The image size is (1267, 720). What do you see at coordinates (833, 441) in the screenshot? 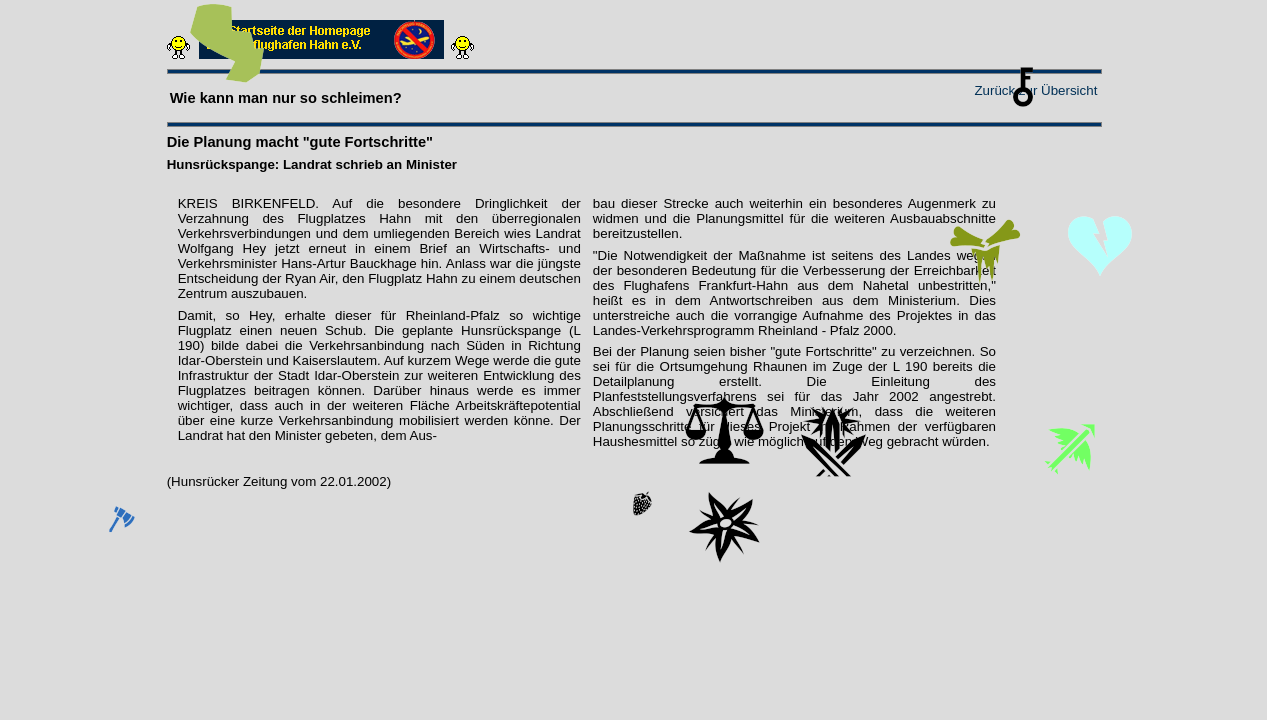
I see `activate team unity or group attack ability` at bounding box center [833, 441].